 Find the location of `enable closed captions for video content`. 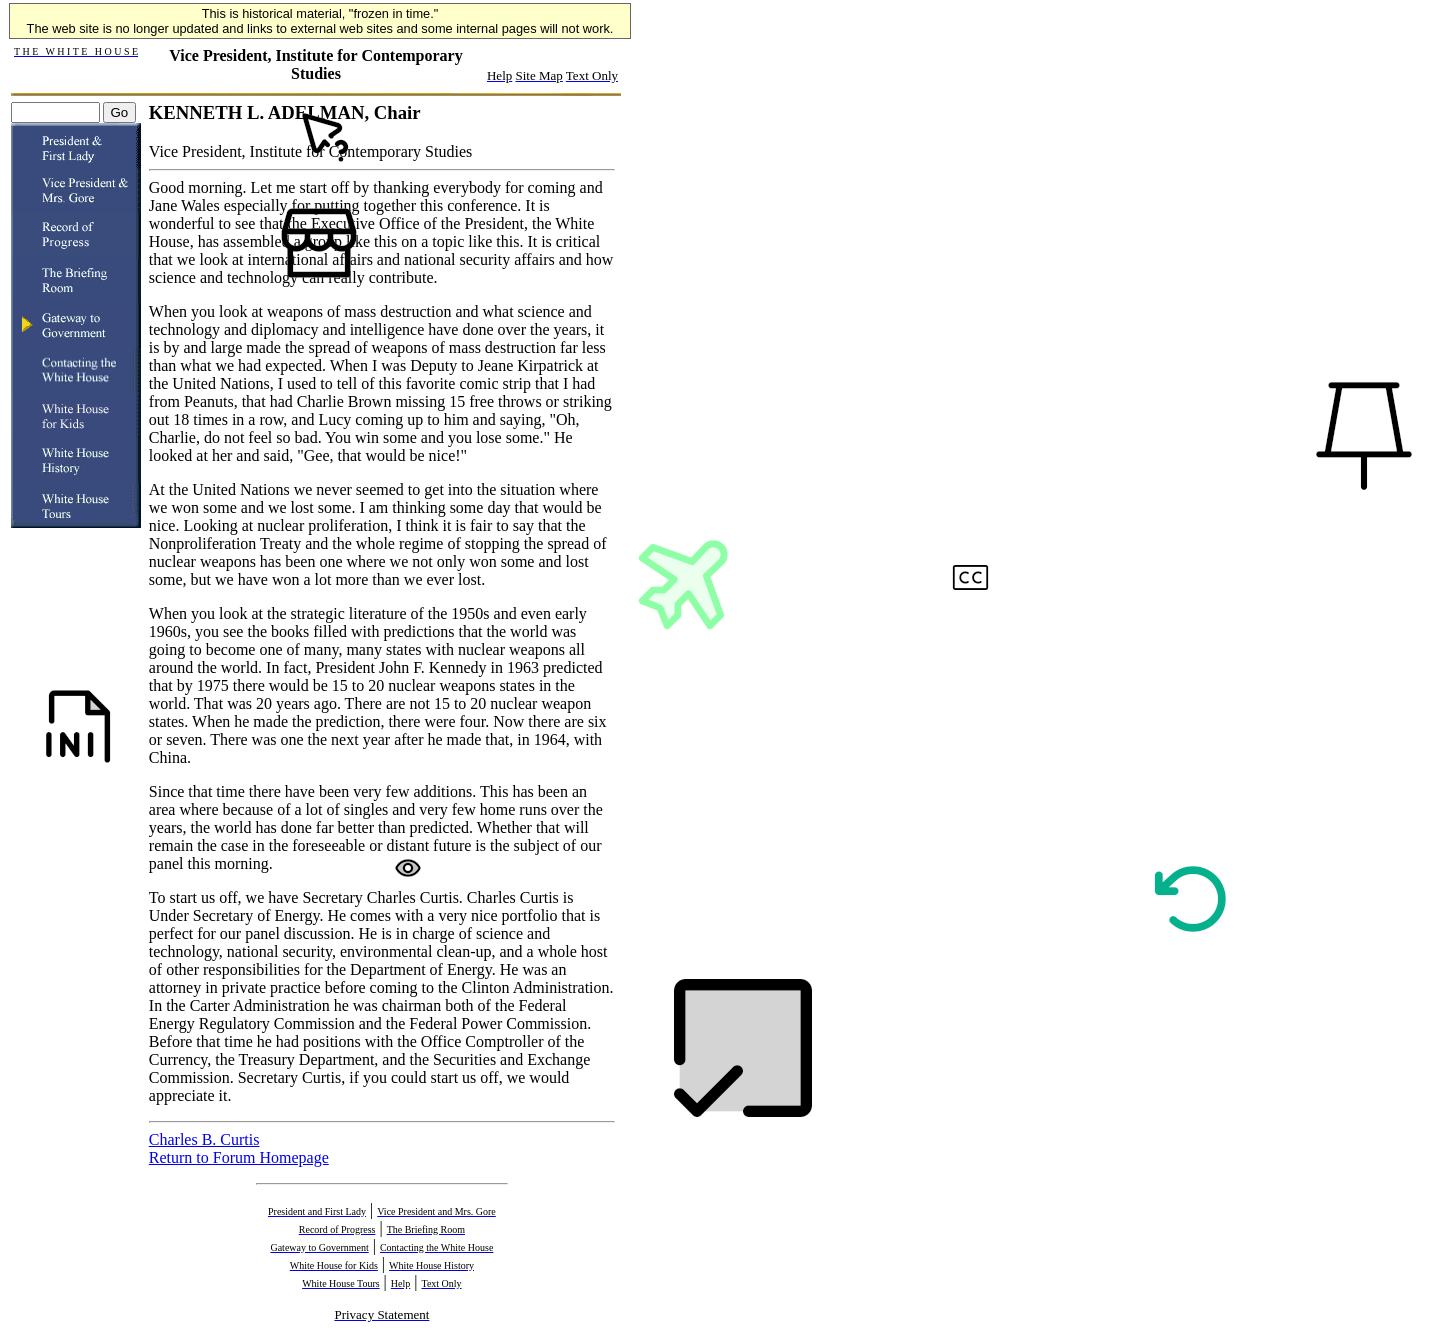

enable closed captions for video content is located at coordinates (970, 577).